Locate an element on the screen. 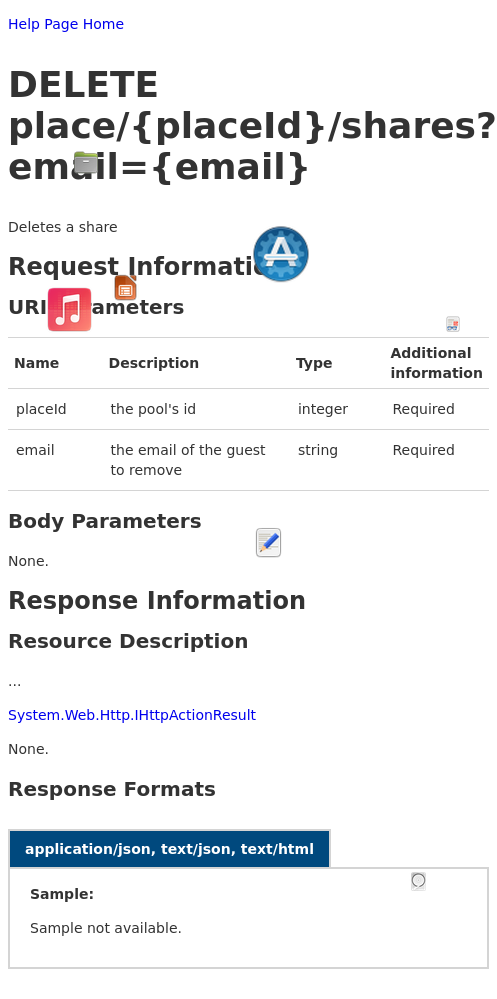 The width and height of the screenshot is (497, 999). open the gnome music app is located at coordinates (69, 309).